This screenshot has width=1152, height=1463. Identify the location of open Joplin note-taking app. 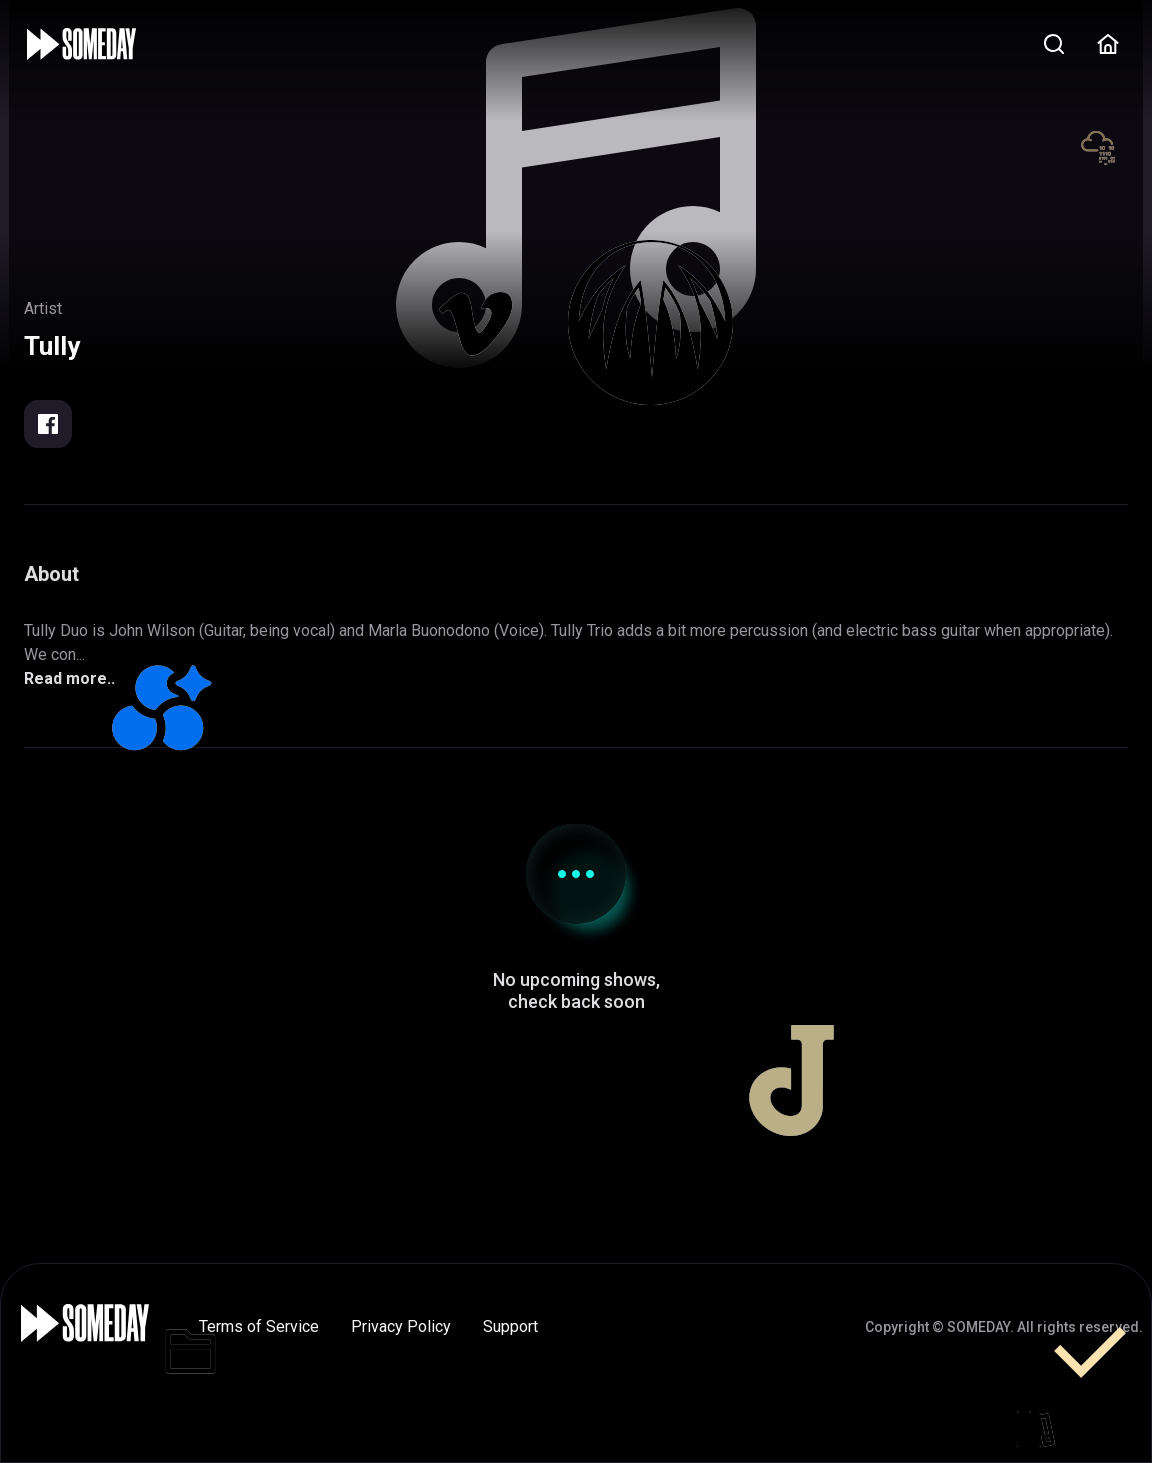
(791, 1080).